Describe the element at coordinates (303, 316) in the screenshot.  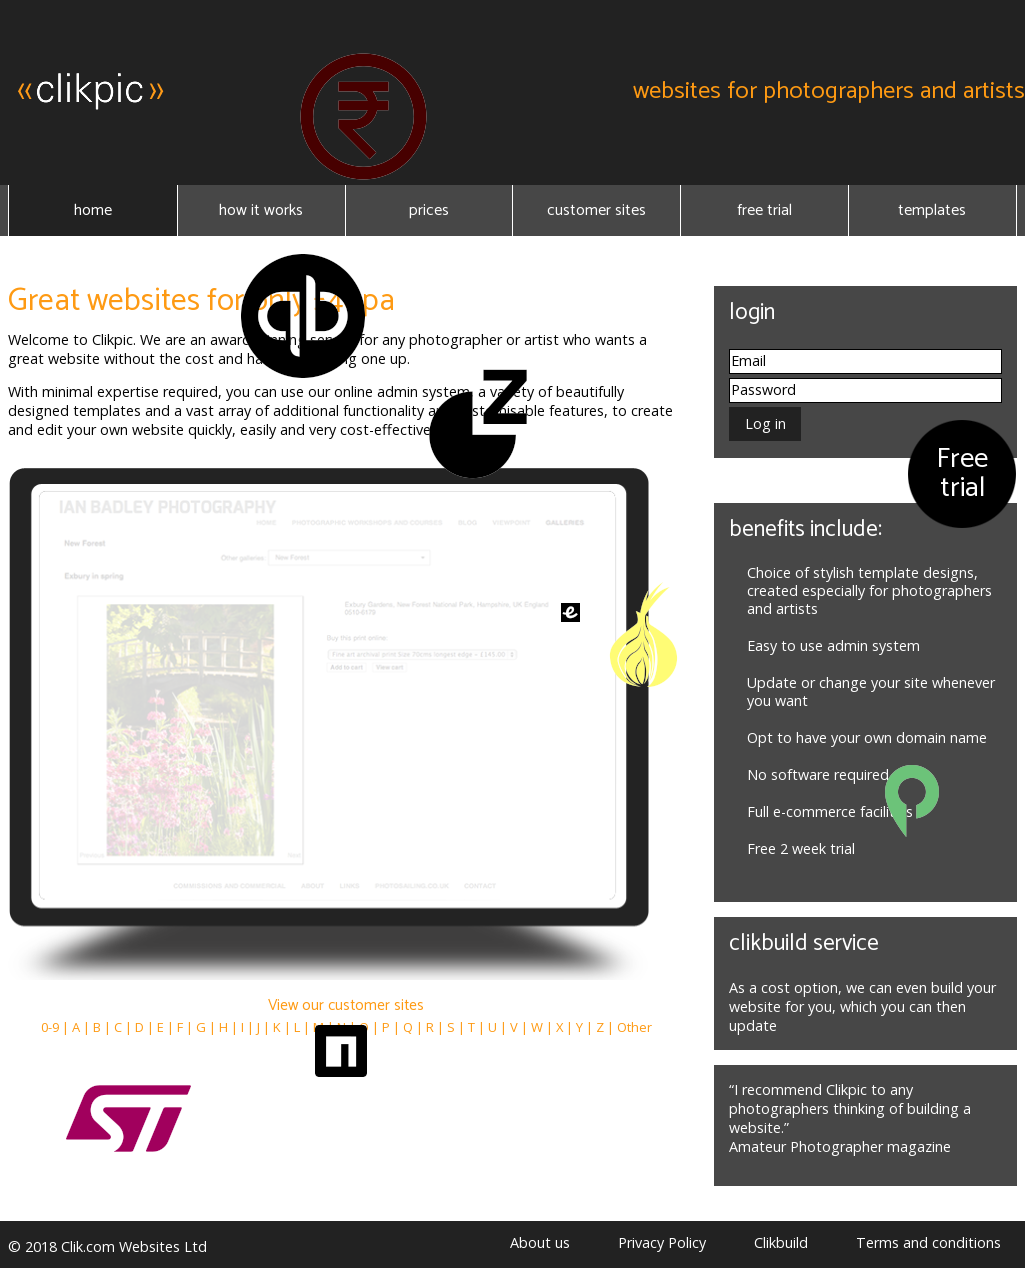
I see `open QuickBooks accounting software` at that location.